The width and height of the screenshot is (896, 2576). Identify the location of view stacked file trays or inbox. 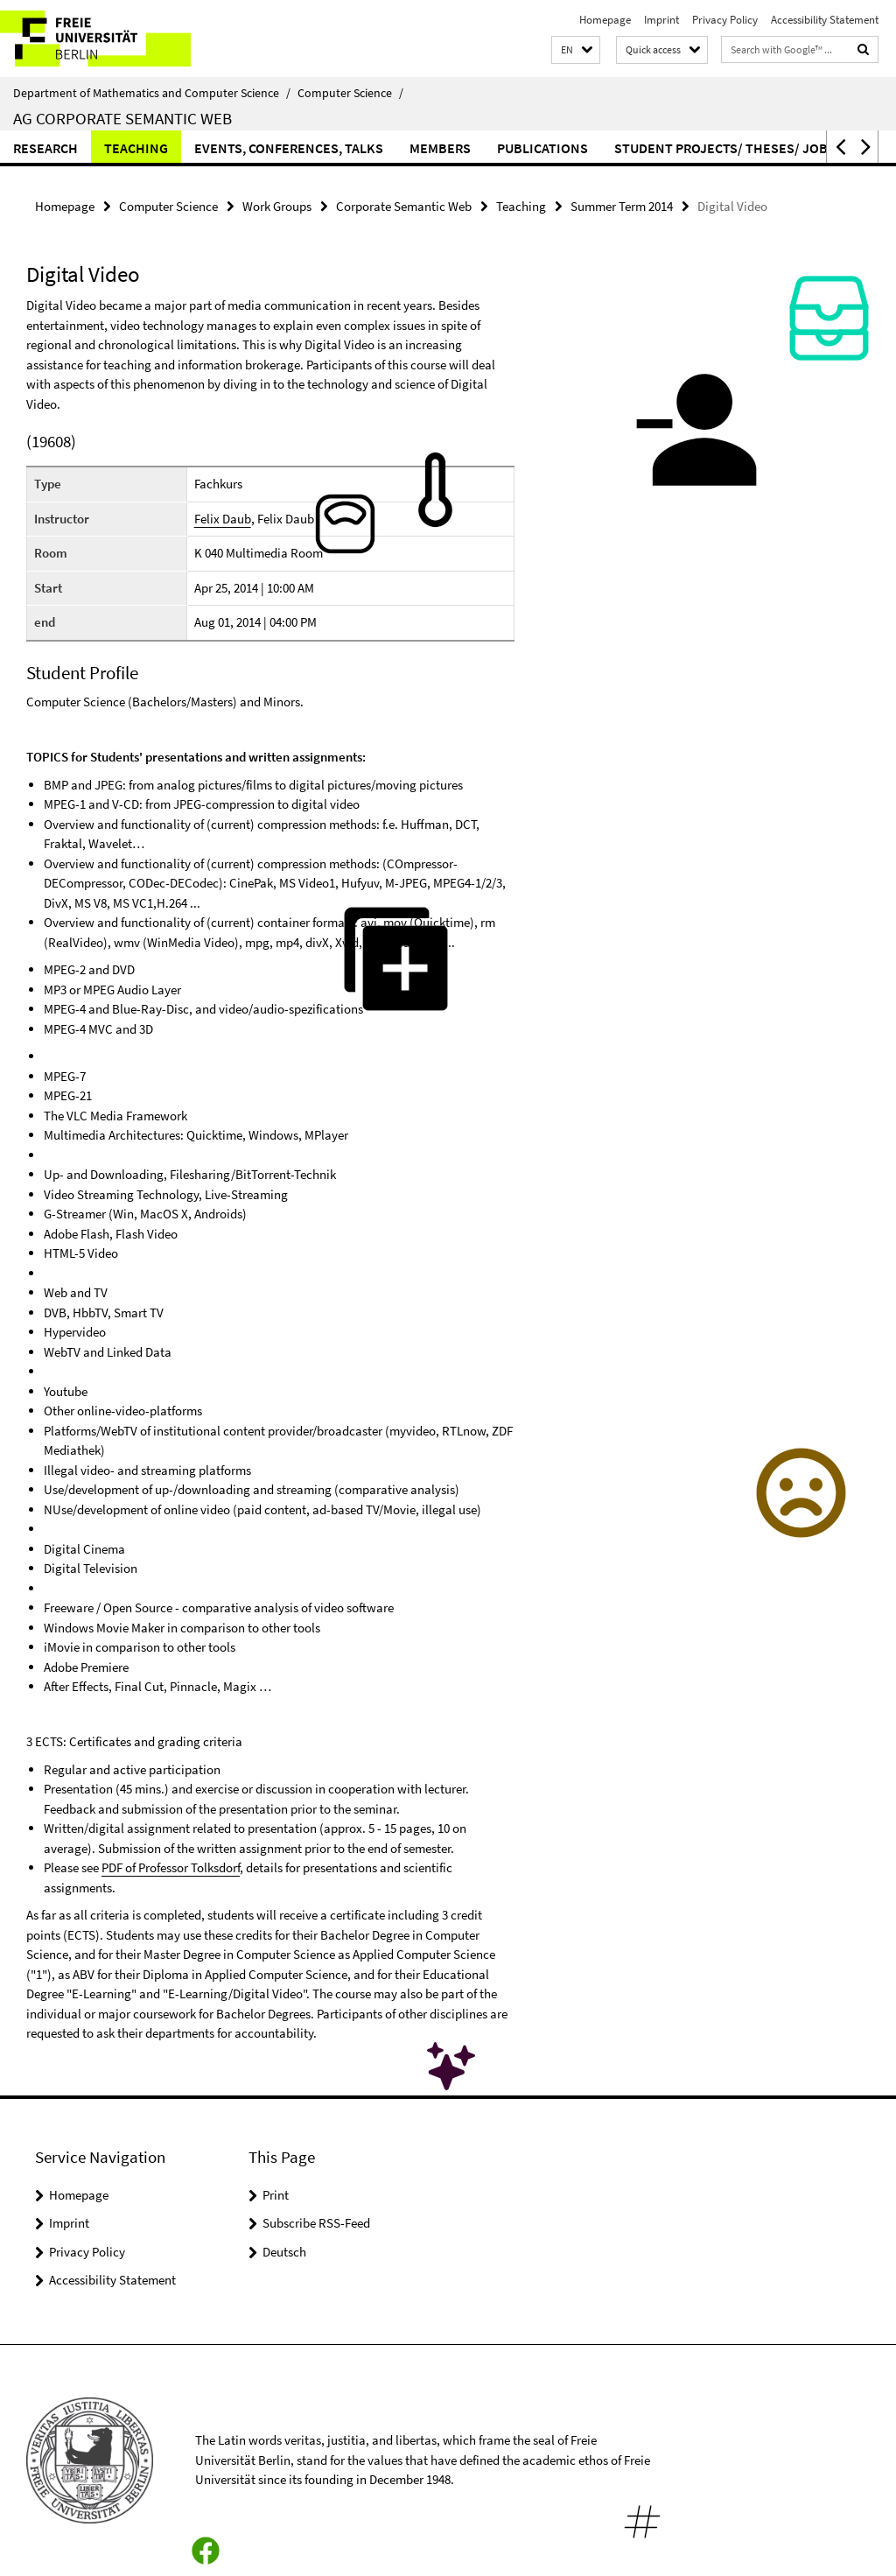
(829, 318).